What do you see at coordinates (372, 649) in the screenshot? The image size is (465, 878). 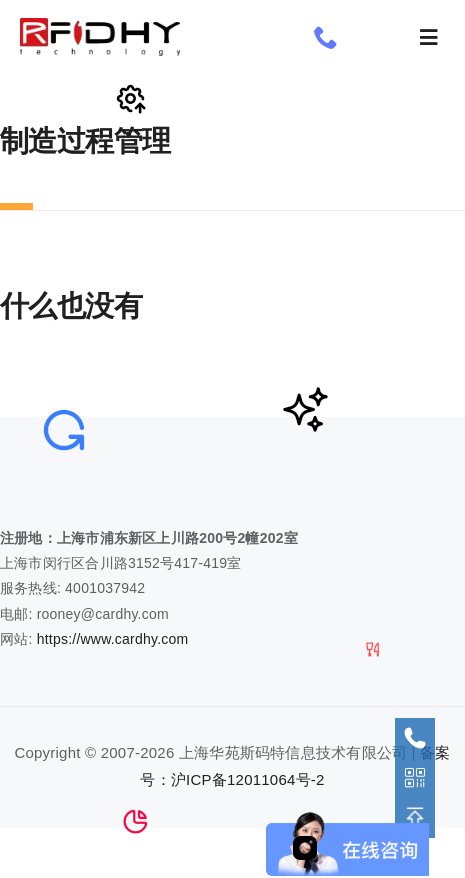 I see `access cooking or recipe features` at bounding box center [372, 649].